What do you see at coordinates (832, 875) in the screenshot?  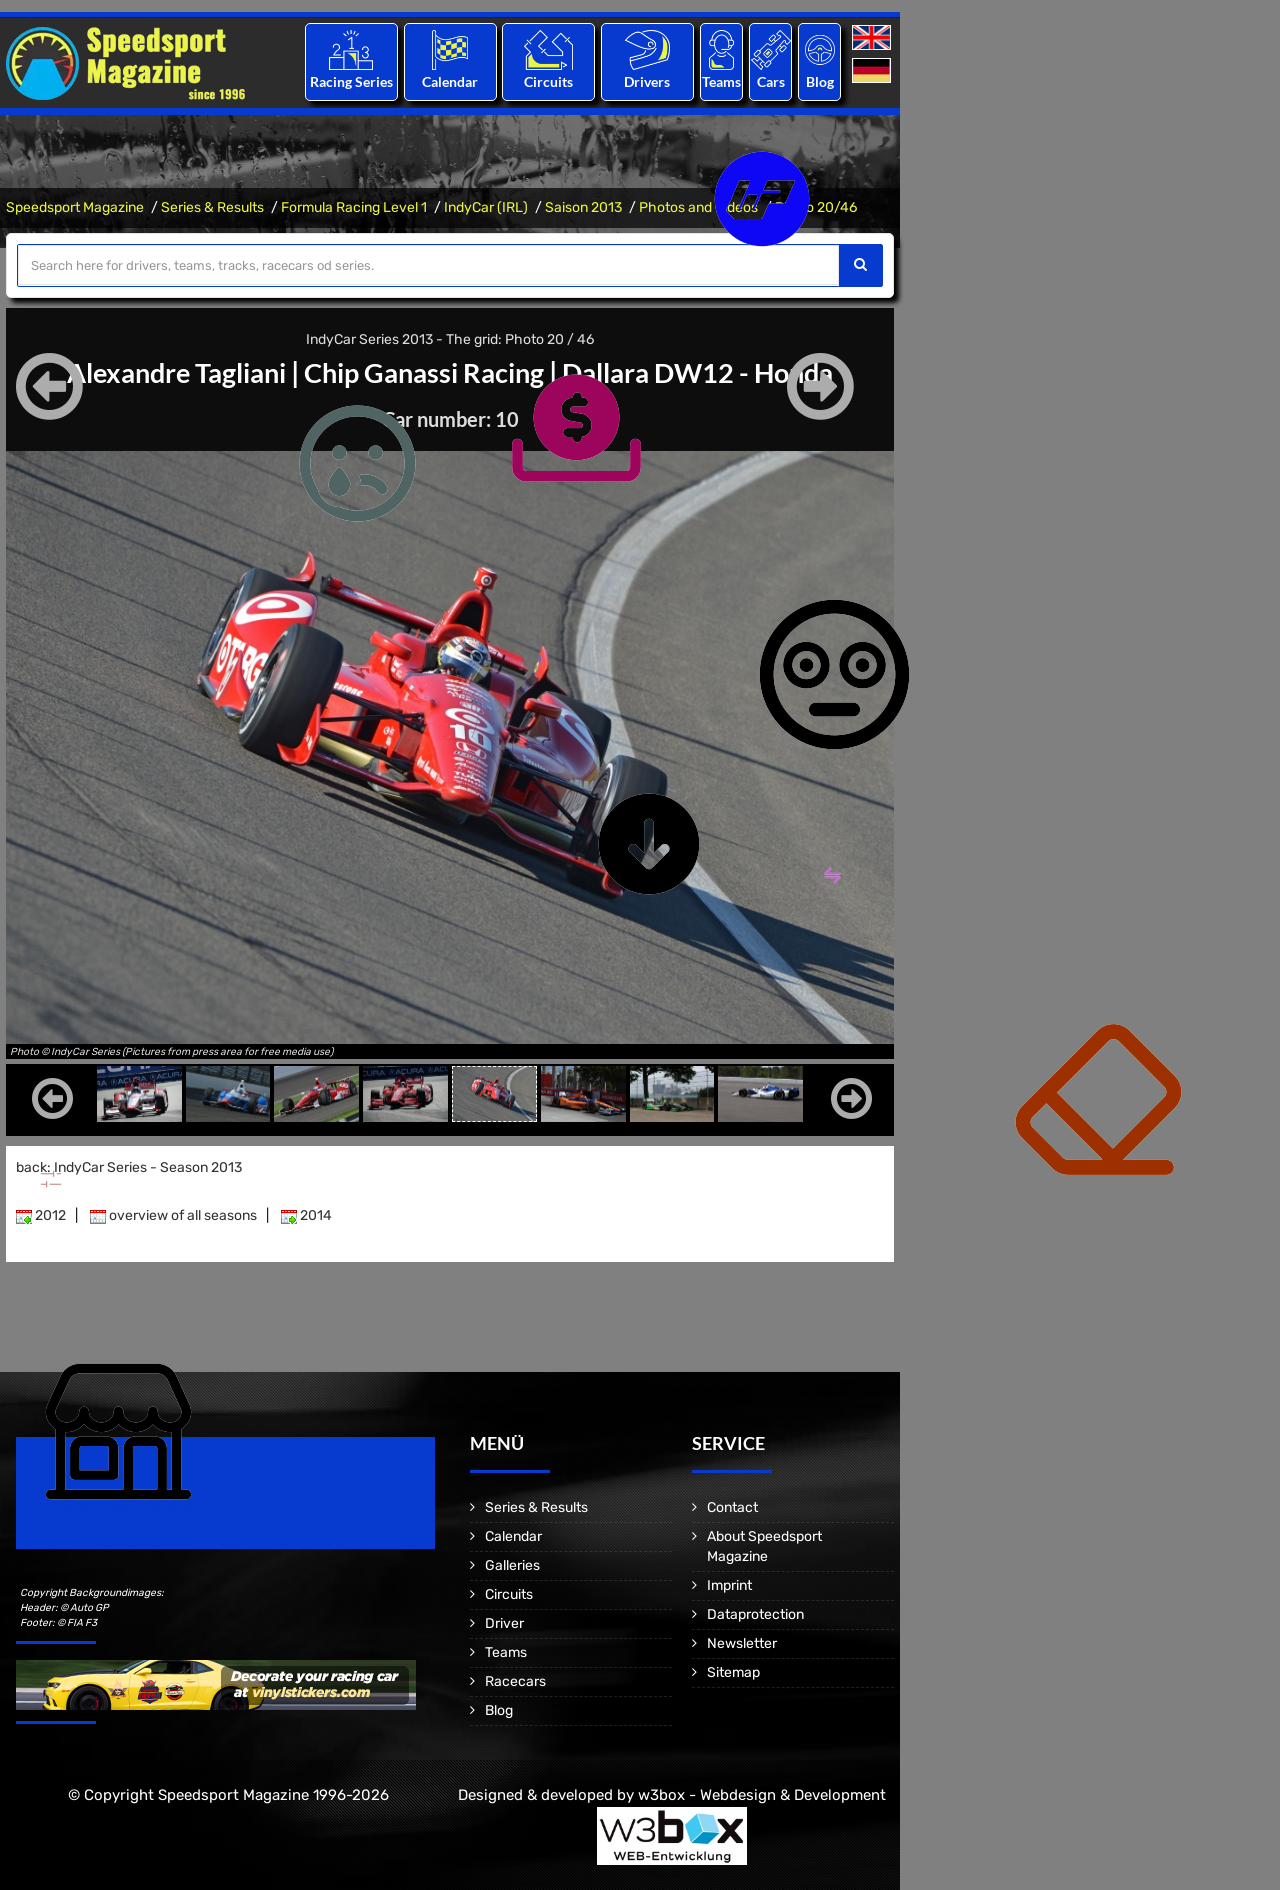 I see `transfer data between devices or accounts` at bounding box center [832, 875].